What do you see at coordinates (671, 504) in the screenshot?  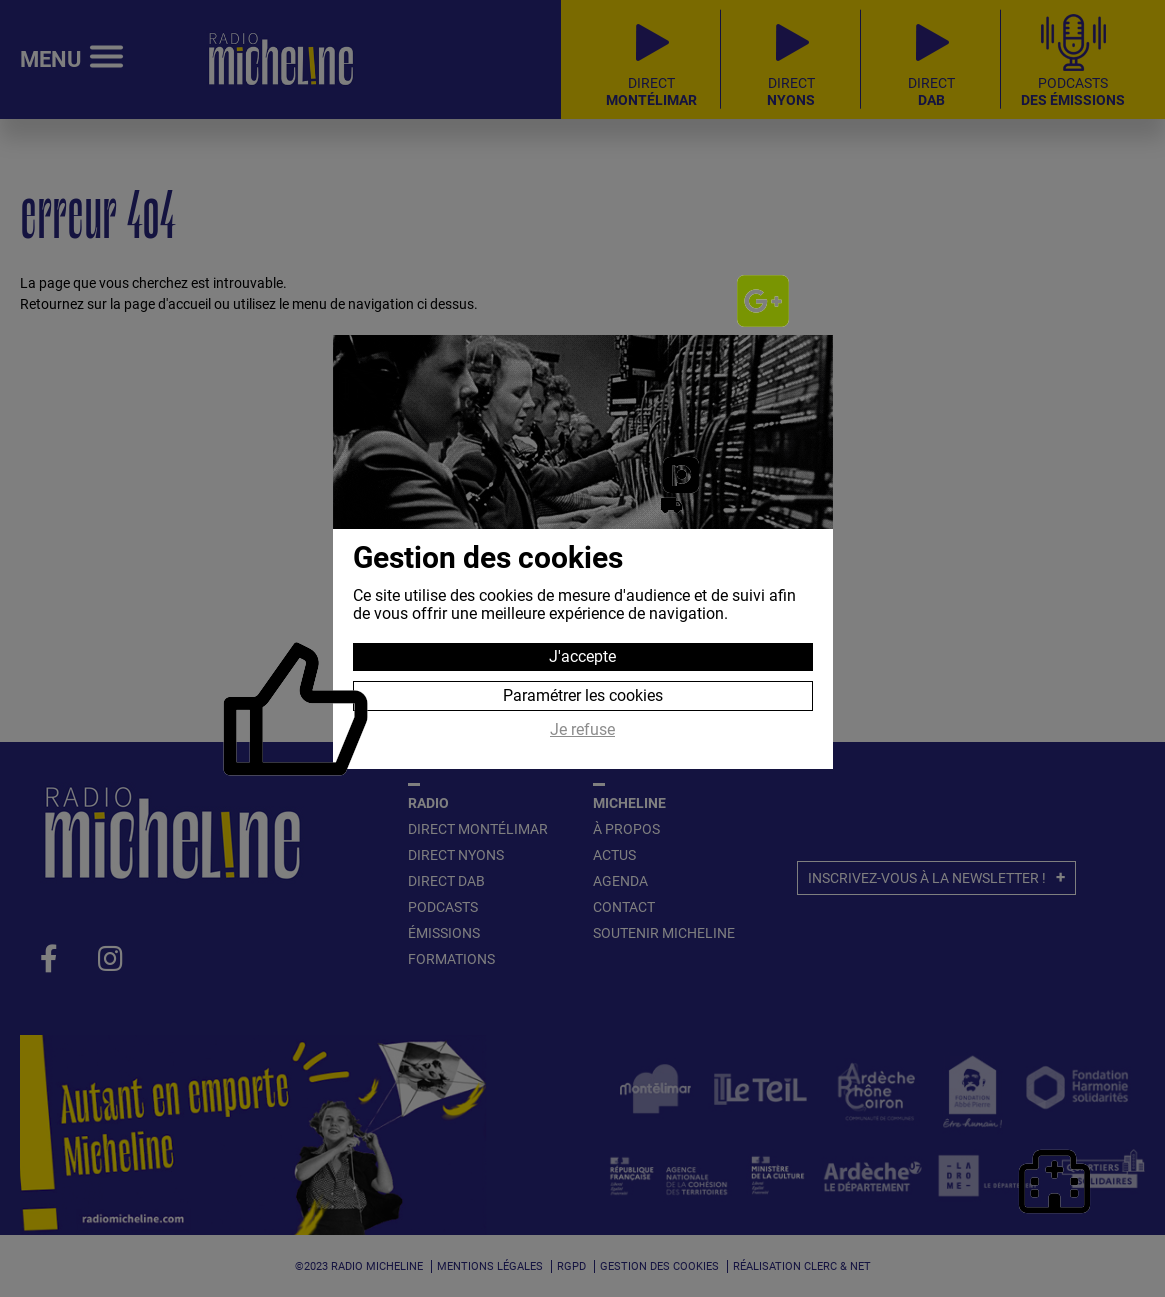 I see `track your delivery or shipment` at bounding box center [671, 504].